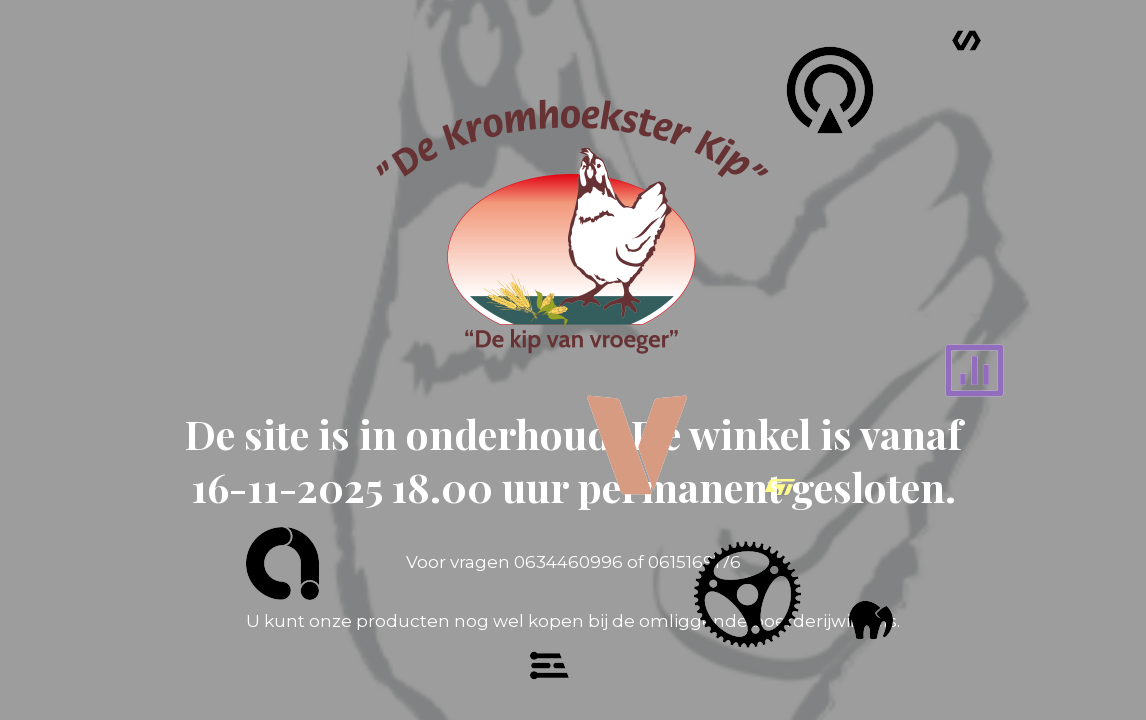 The width and height of the screenshot is (1146, 720). Describe the element at coordinates (747, 594) in the screenshot. I see `actix web framework logo` at that location.